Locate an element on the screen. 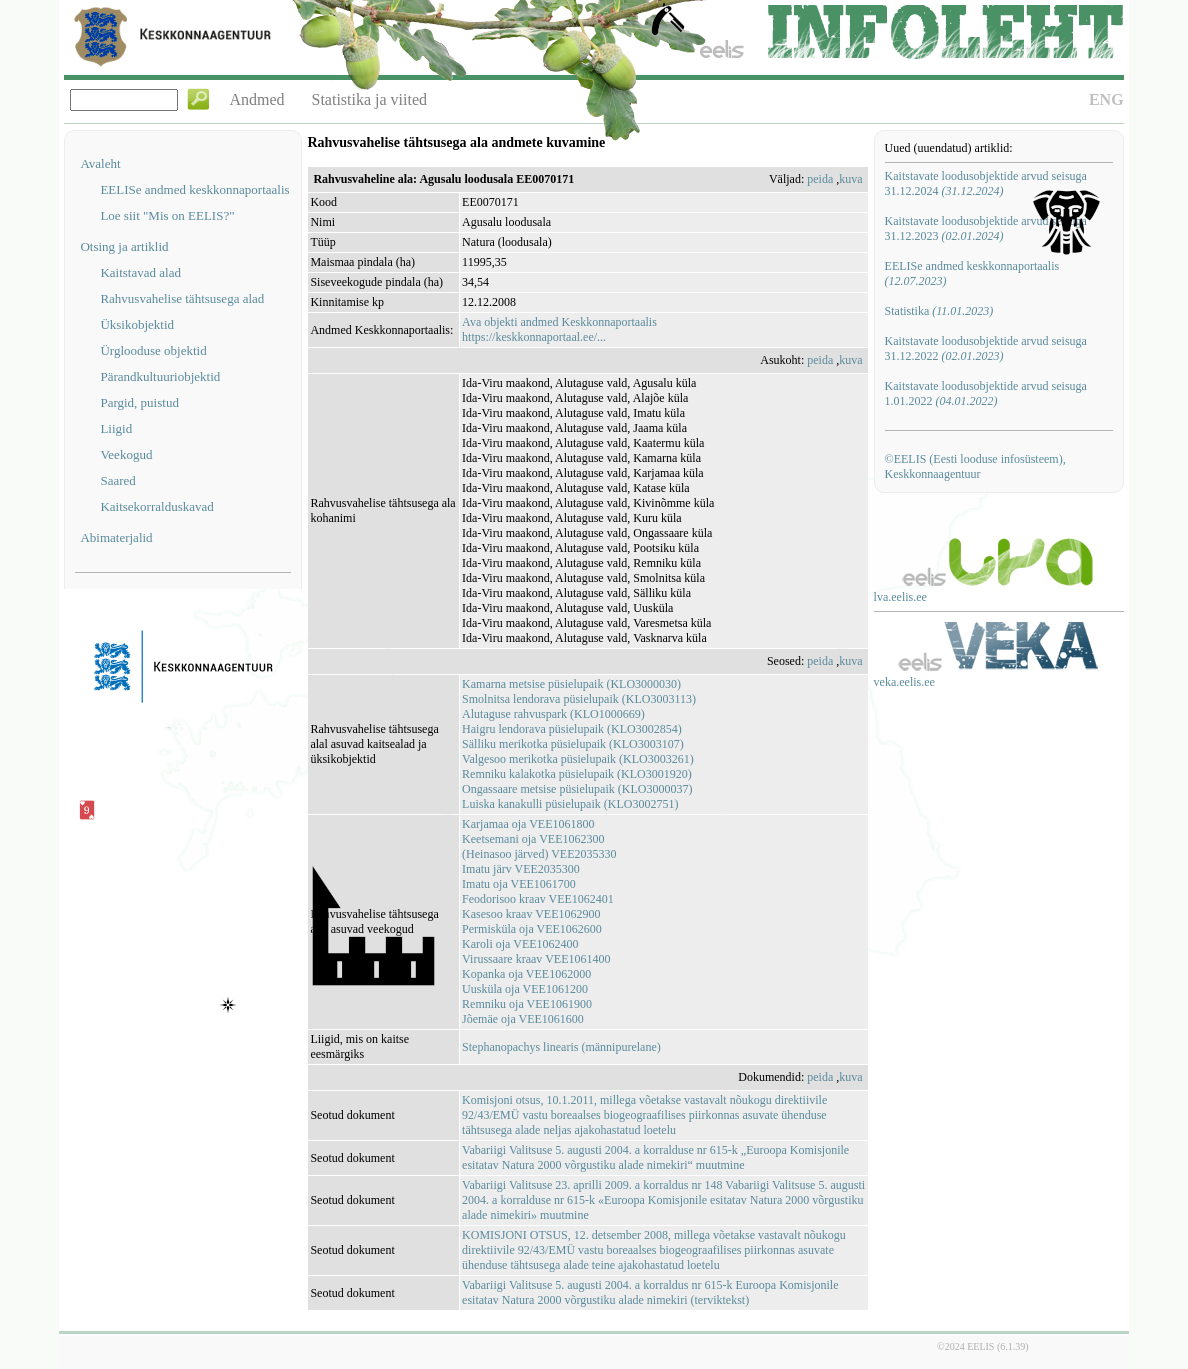 This screenshot has width=1188, height=1369. nine of hearts playing card is located at coordinates (87, 810).